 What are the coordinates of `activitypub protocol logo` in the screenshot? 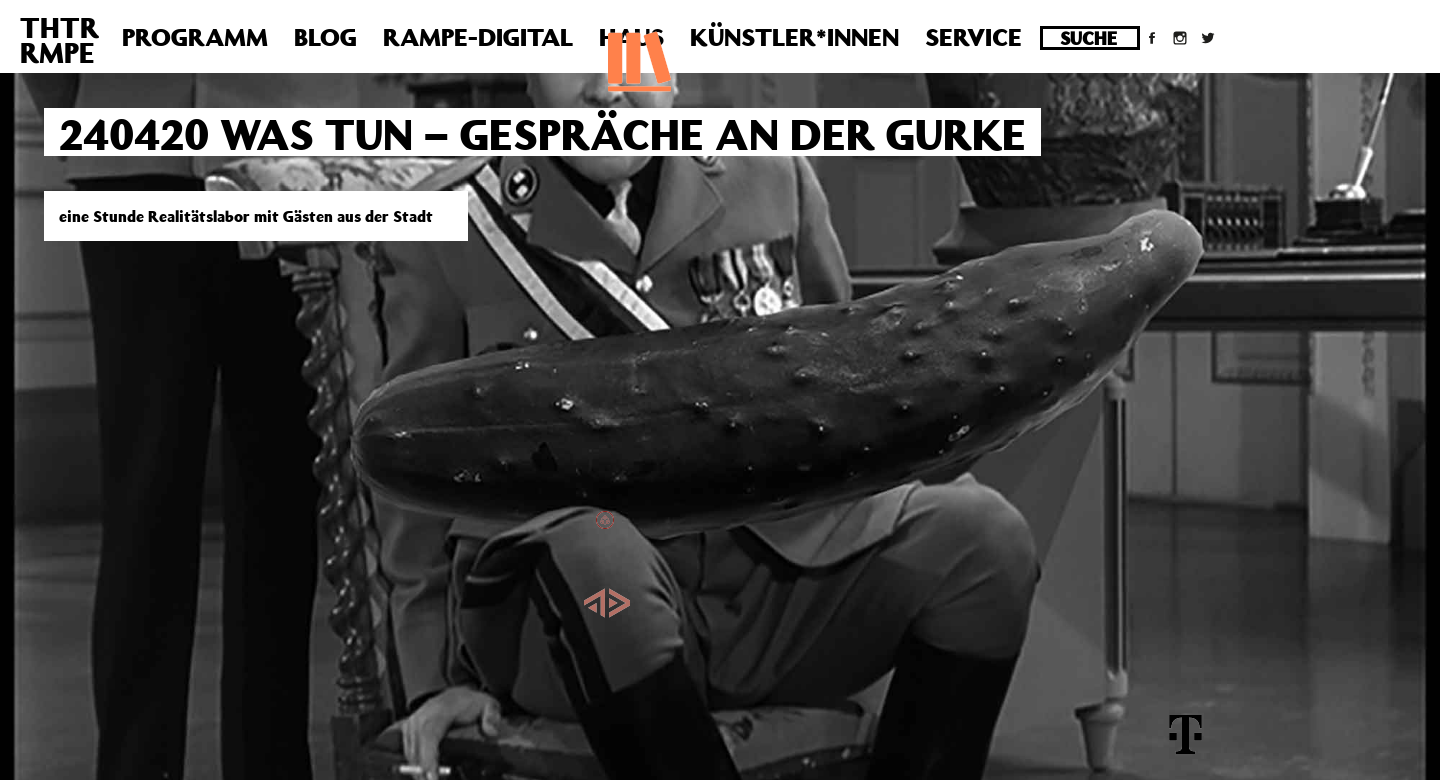 It's located at (607, 603).